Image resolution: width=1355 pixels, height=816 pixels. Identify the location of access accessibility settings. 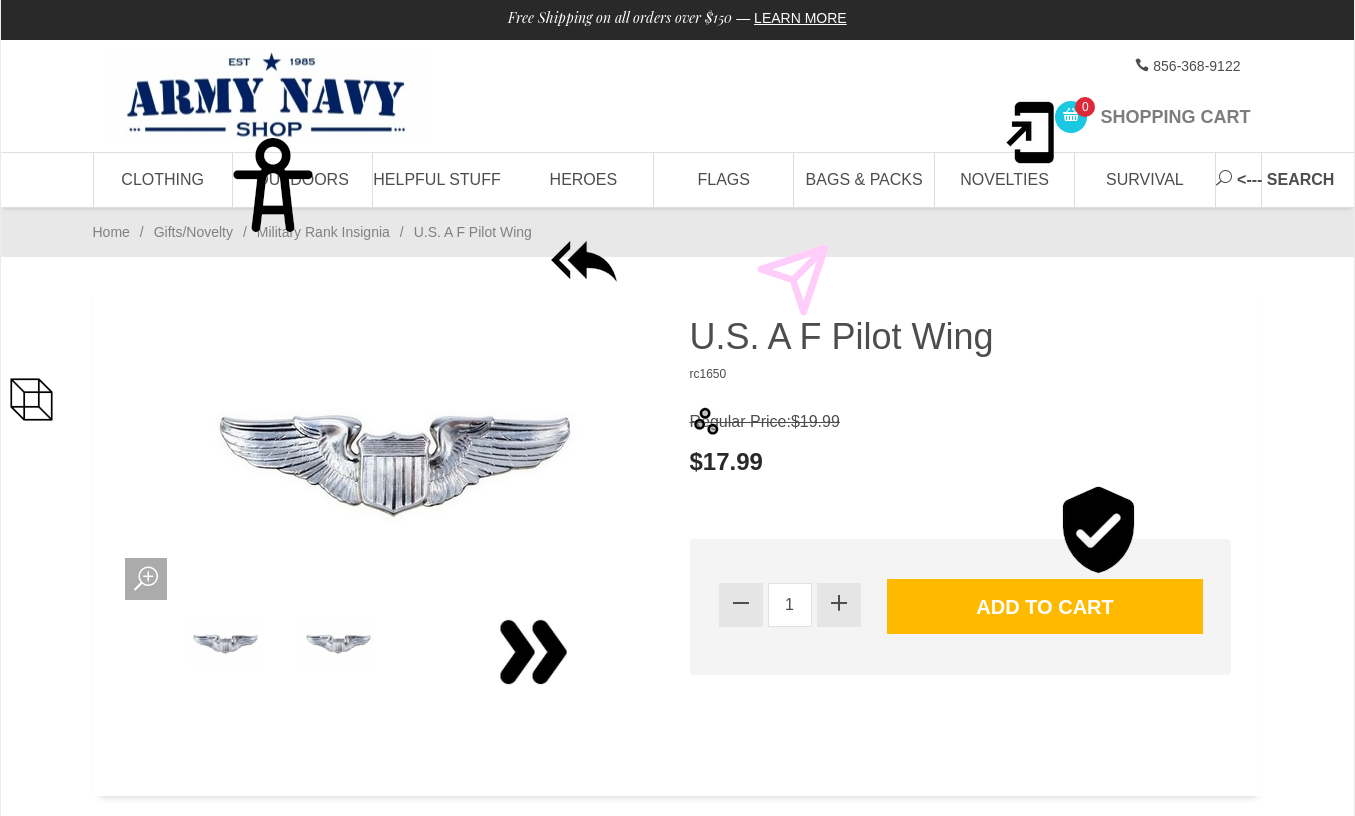
(273, 185).